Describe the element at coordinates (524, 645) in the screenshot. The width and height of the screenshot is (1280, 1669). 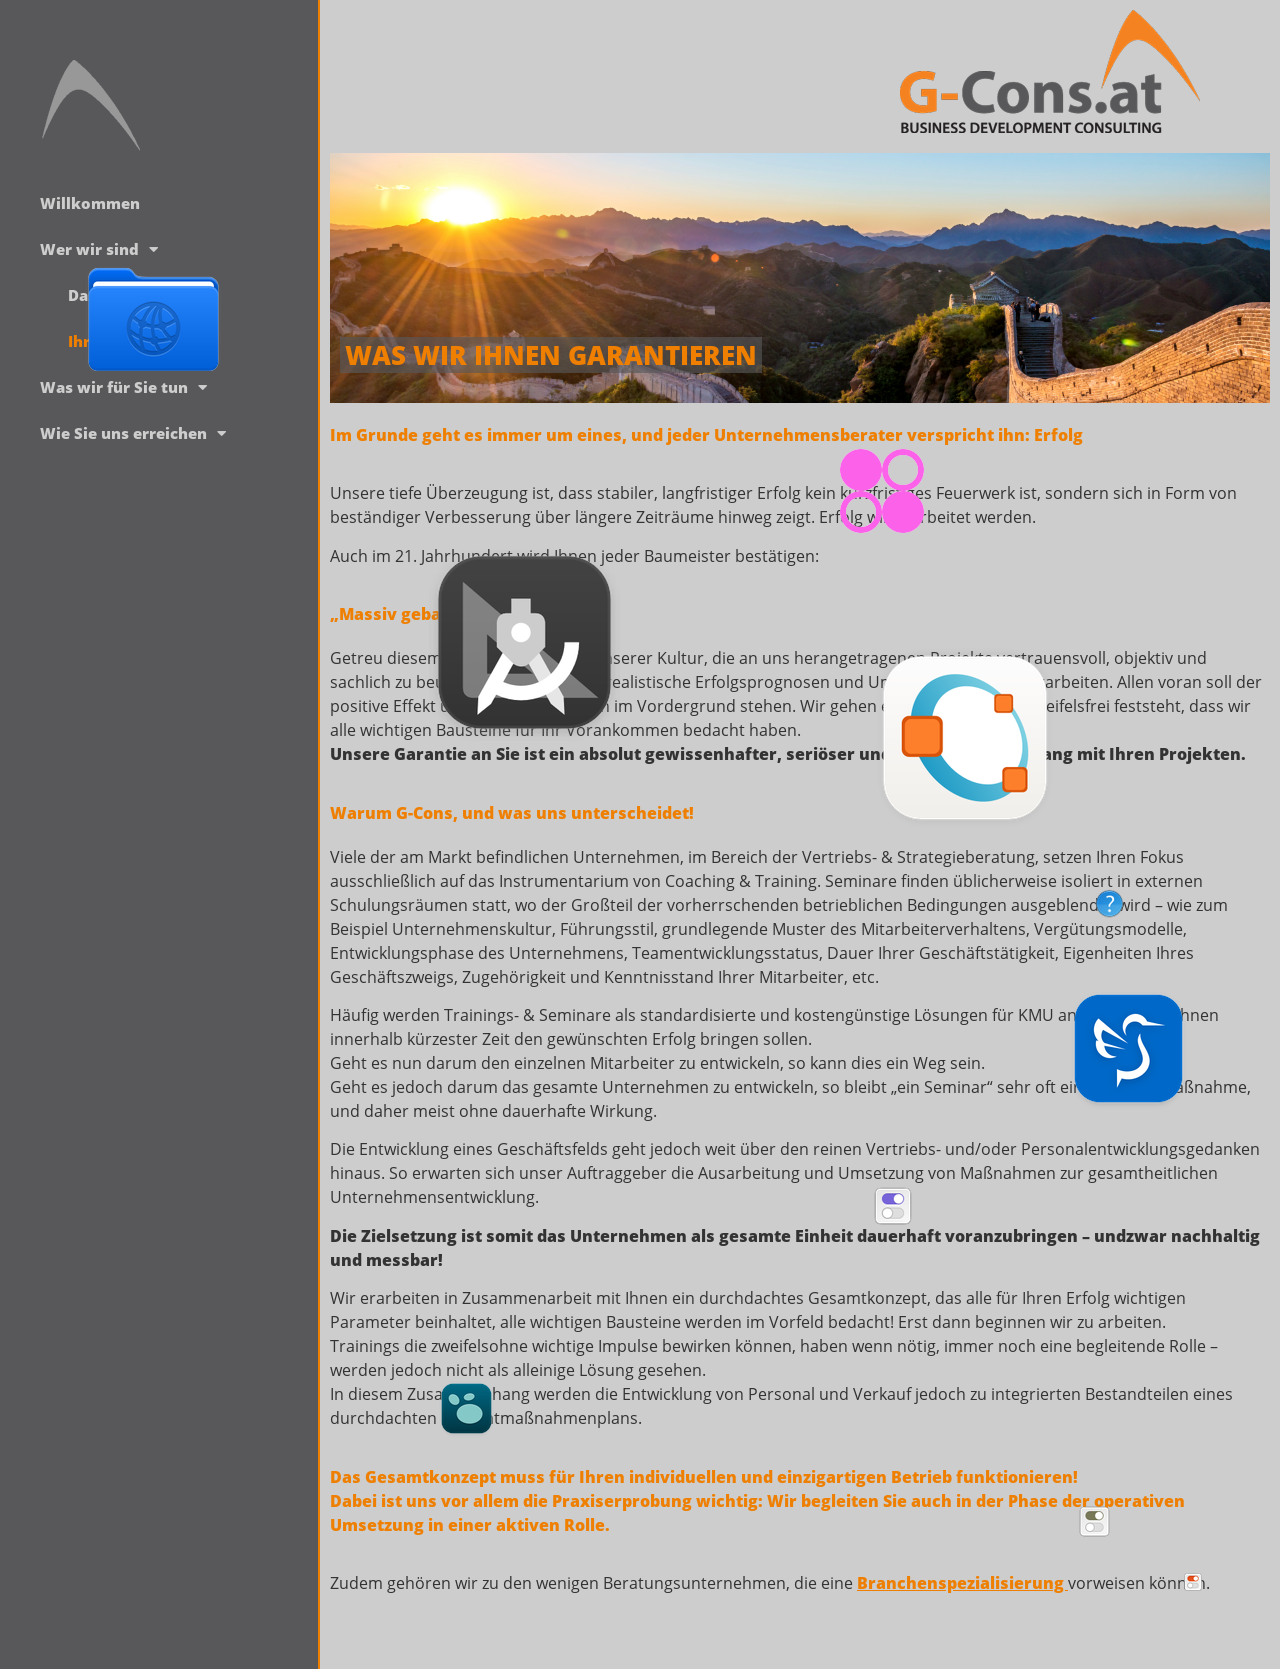
I see `open system accessories or utility applications` at that location.